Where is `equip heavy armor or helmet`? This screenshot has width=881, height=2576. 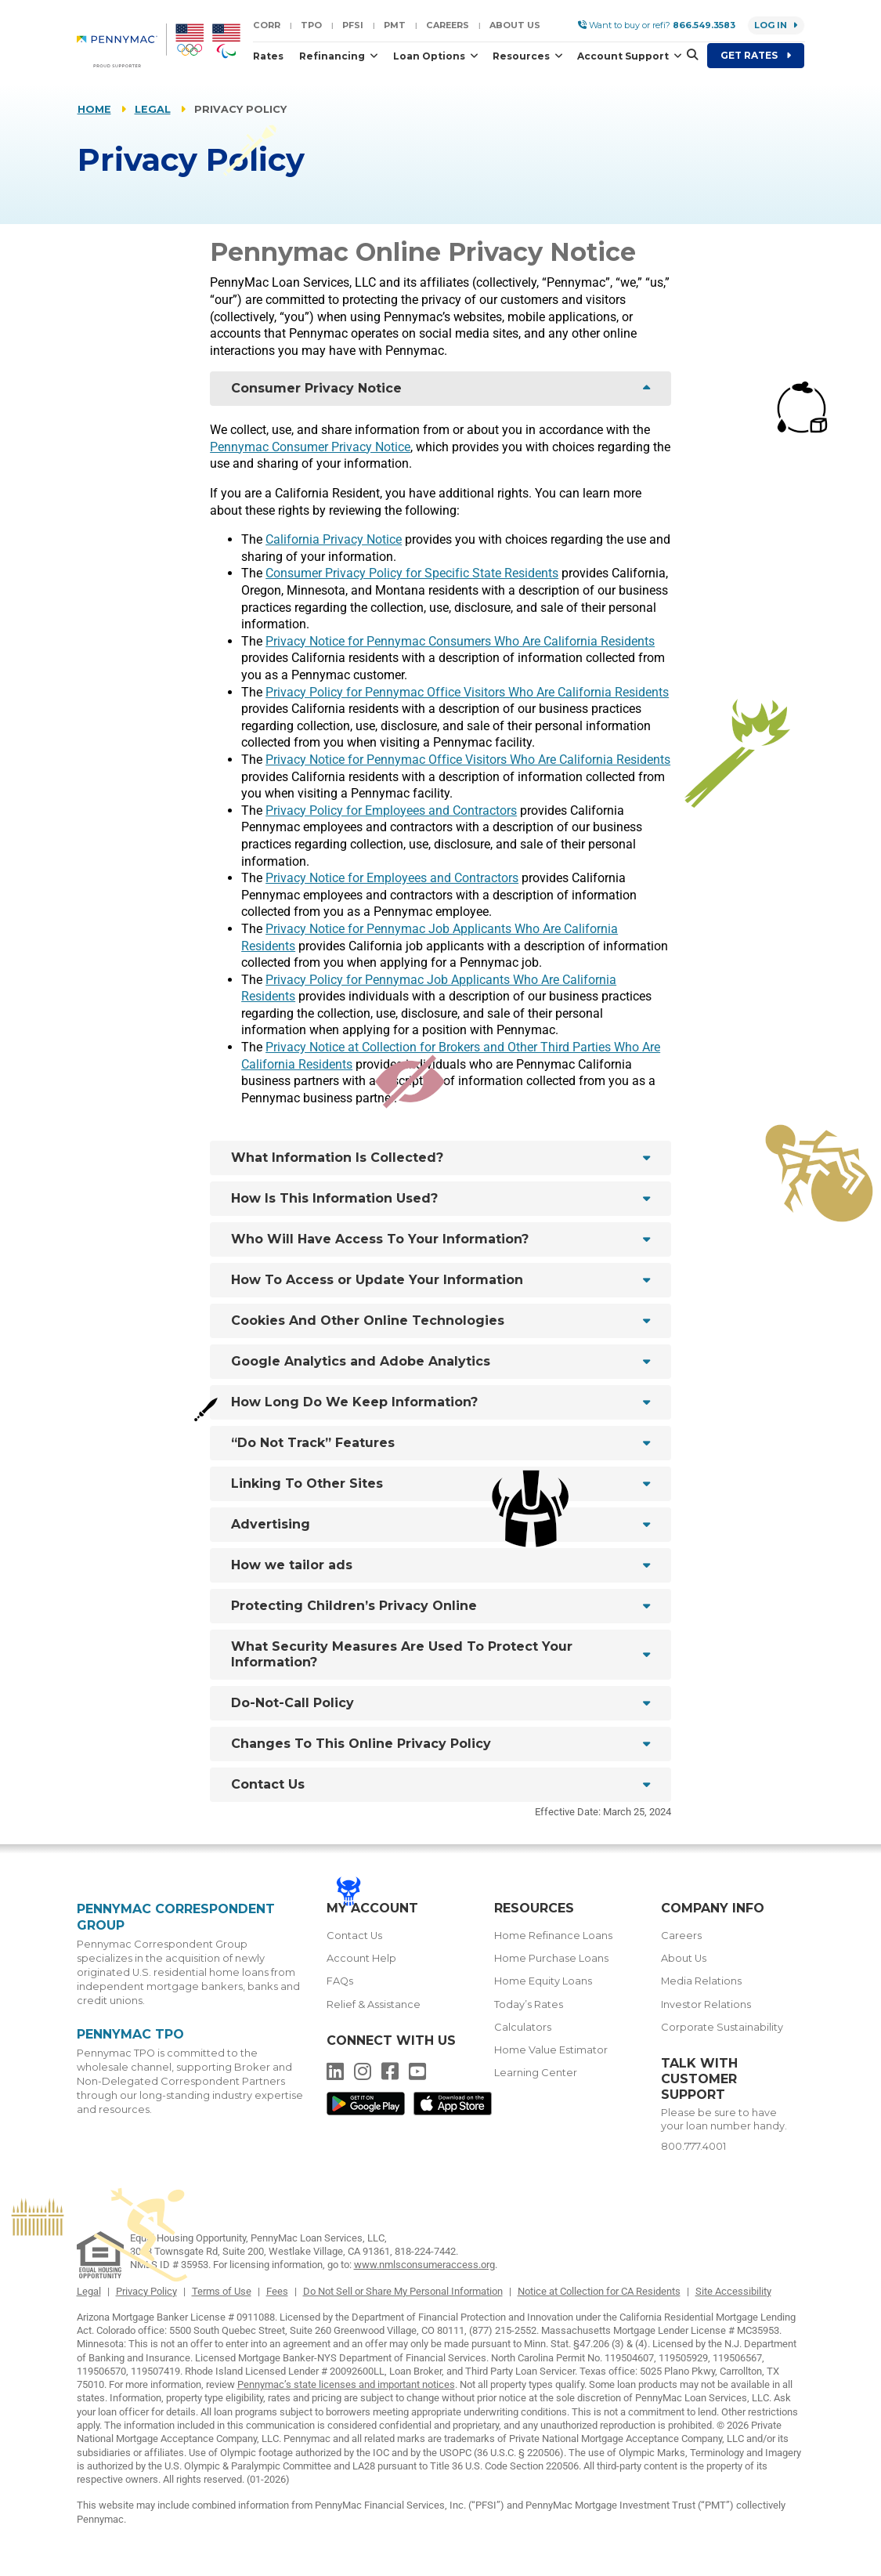 equip heavy armor or helmet is located at coordinates (530, 1509).